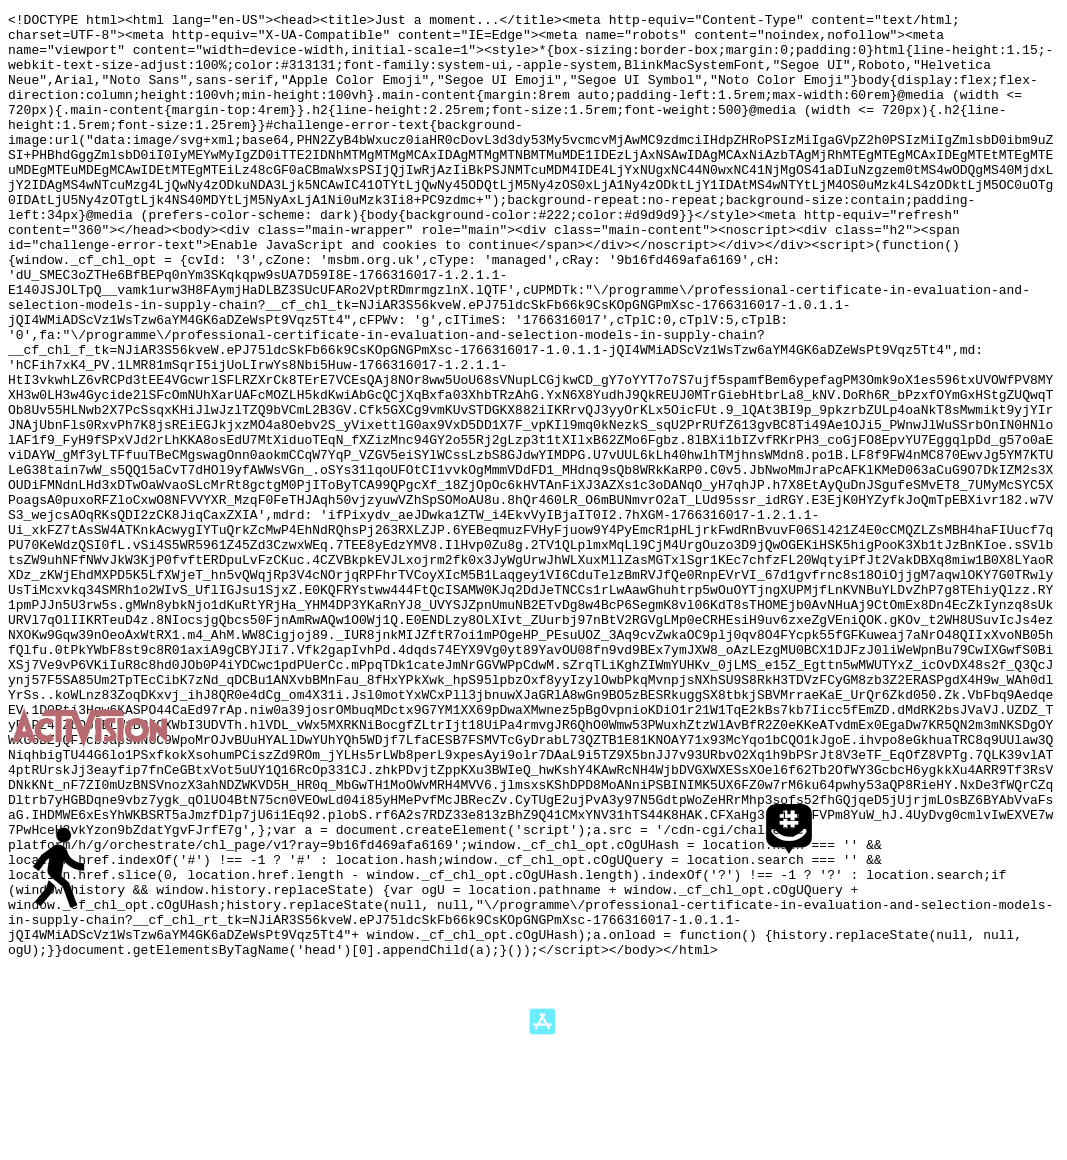 The height and width of the screenshot is (1160, 1067). What do you see at coordinates (789, 829) in the screenshot?
I see `open GroupMe messaging app` at bounding box center [789, 829].